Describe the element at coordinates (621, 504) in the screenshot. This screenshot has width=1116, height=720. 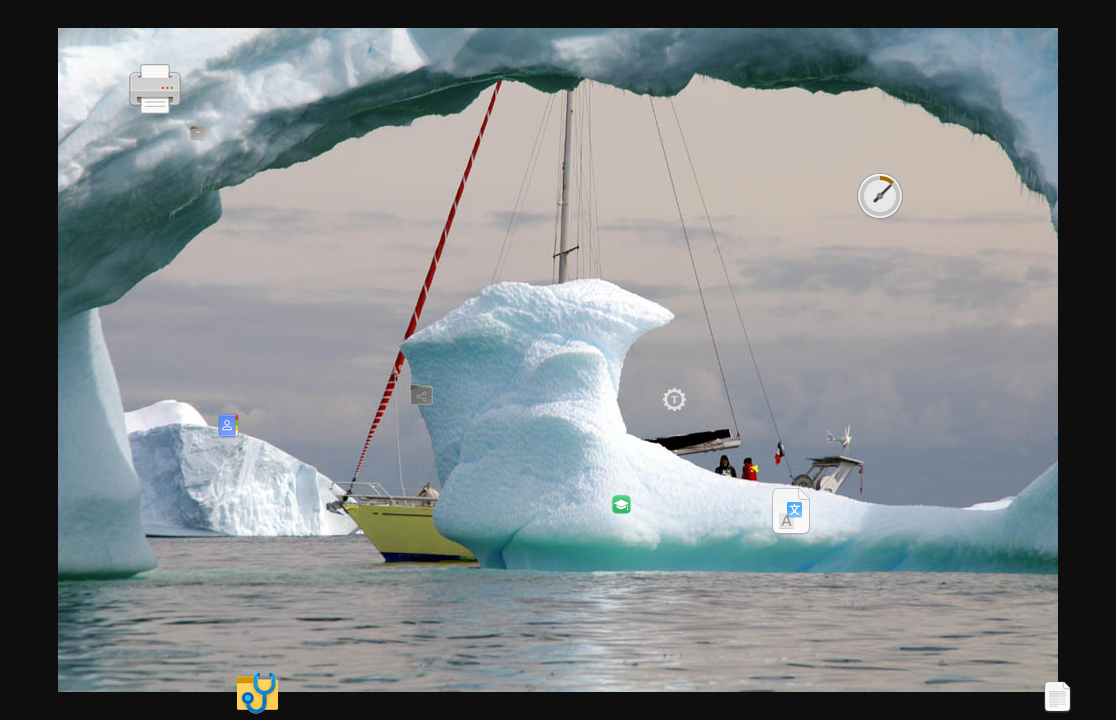
I see `access education app settings` at that location.